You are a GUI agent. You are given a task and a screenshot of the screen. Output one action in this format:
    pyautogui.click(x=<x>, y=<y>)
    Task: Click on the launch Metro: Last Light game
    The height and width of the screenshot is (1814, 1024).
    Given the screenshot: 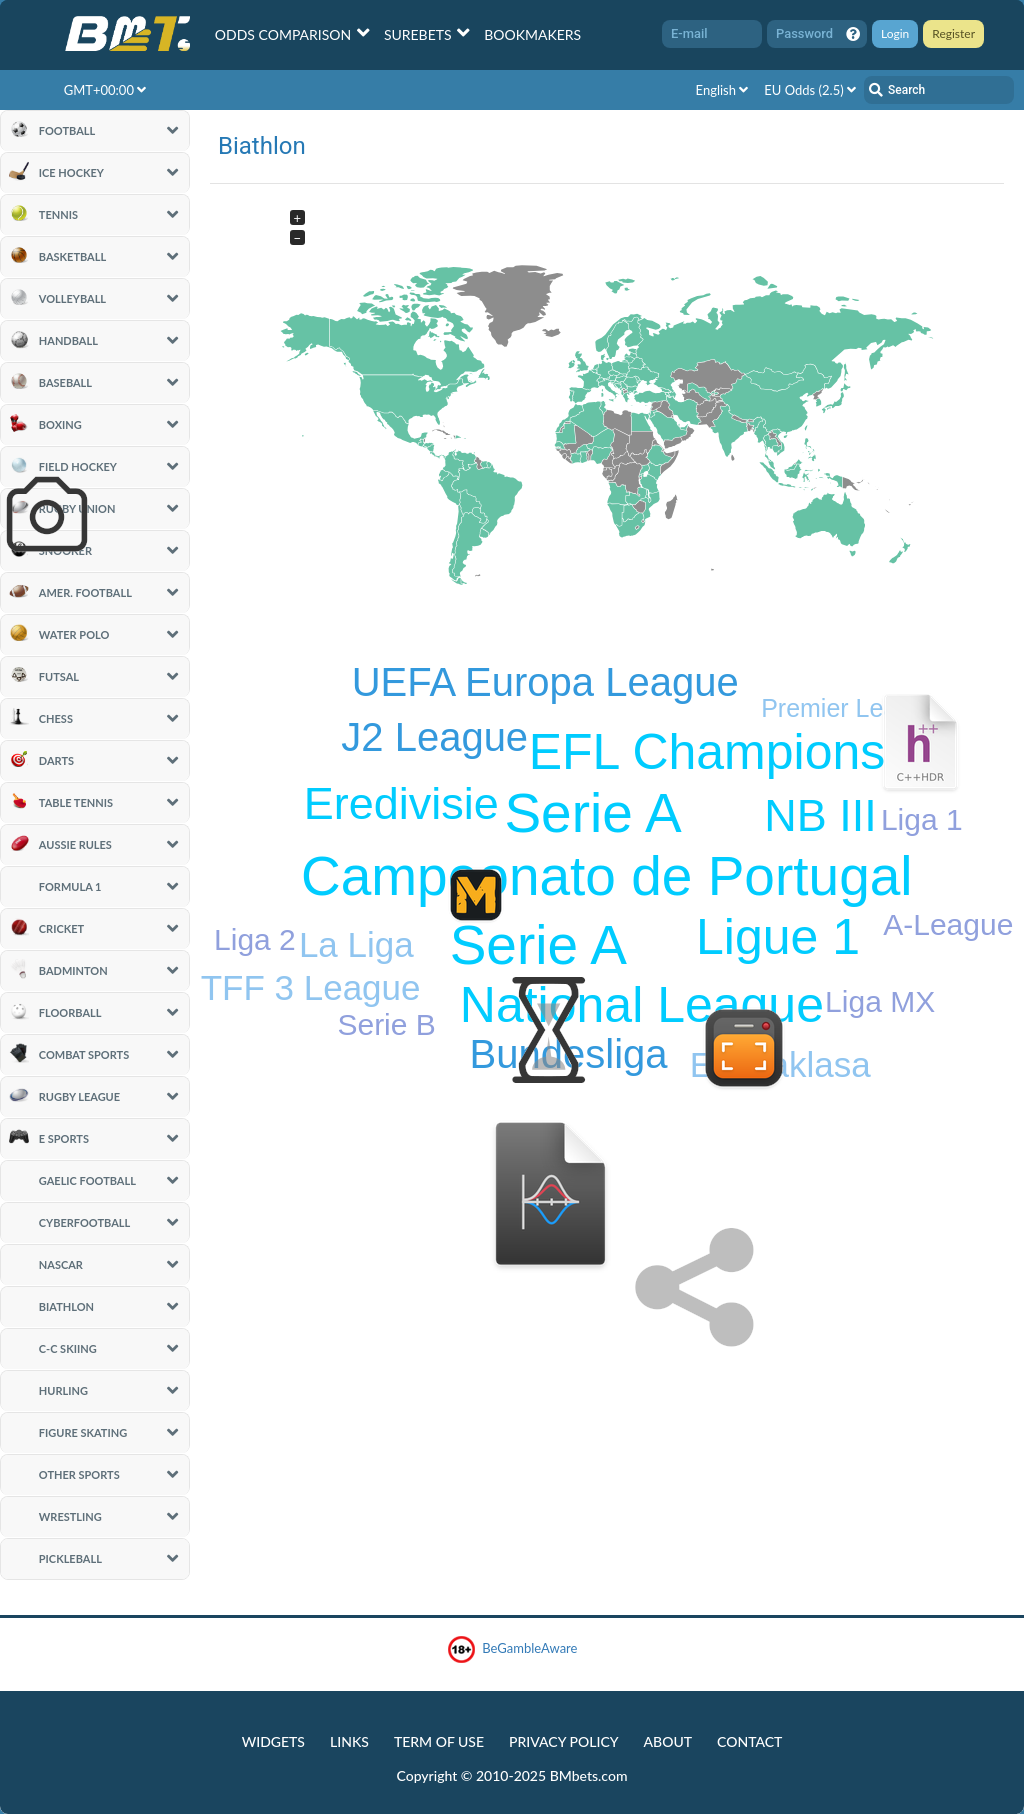 What is the action you would take?
    pyautogui.click(x=476, y=895)
    